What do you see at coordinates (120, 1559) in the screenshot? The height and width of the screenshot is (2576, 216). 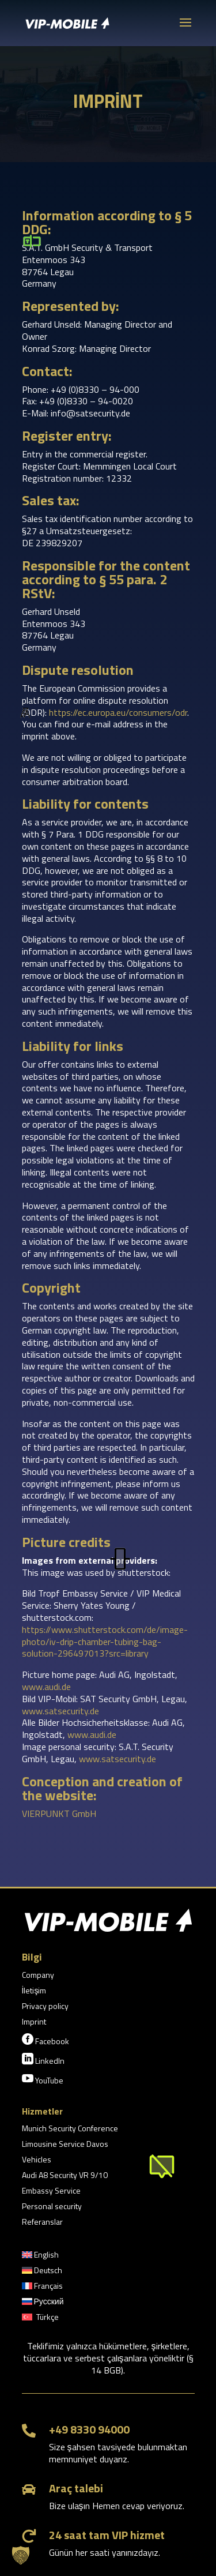 I see `align object to vertical center` at bounding box center [120, 1559].